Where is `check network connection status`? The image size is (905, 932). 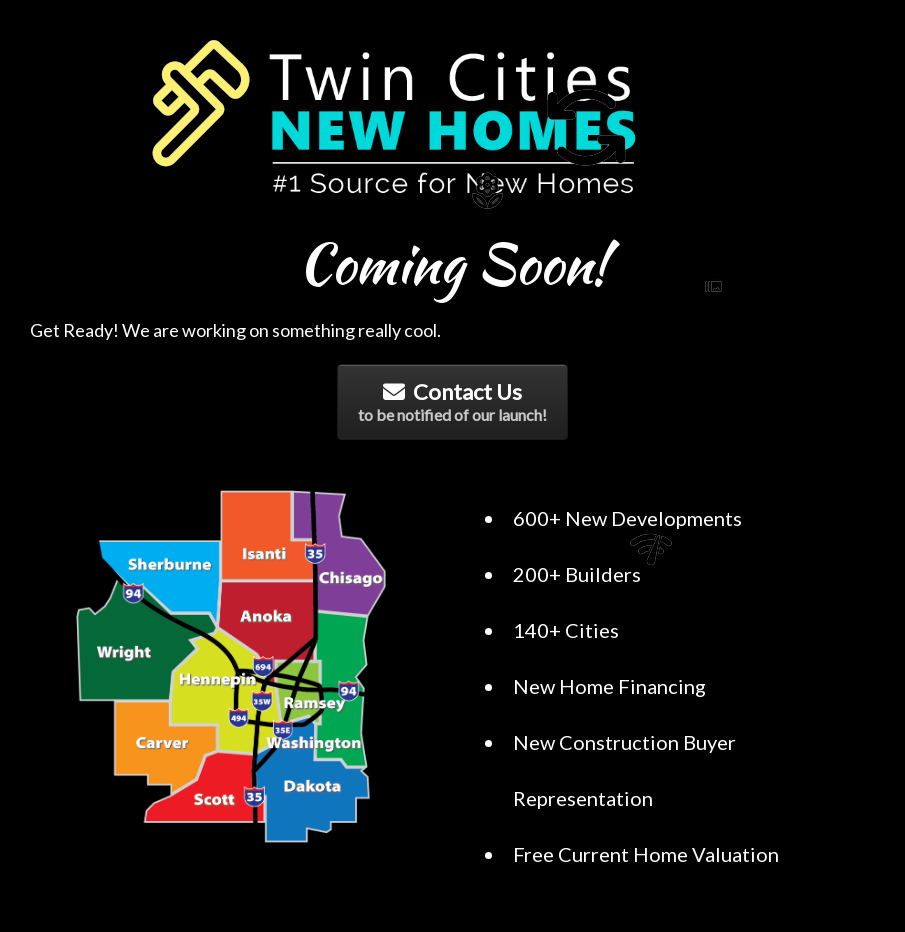 check network connection status is located at coordinates (651, 549).